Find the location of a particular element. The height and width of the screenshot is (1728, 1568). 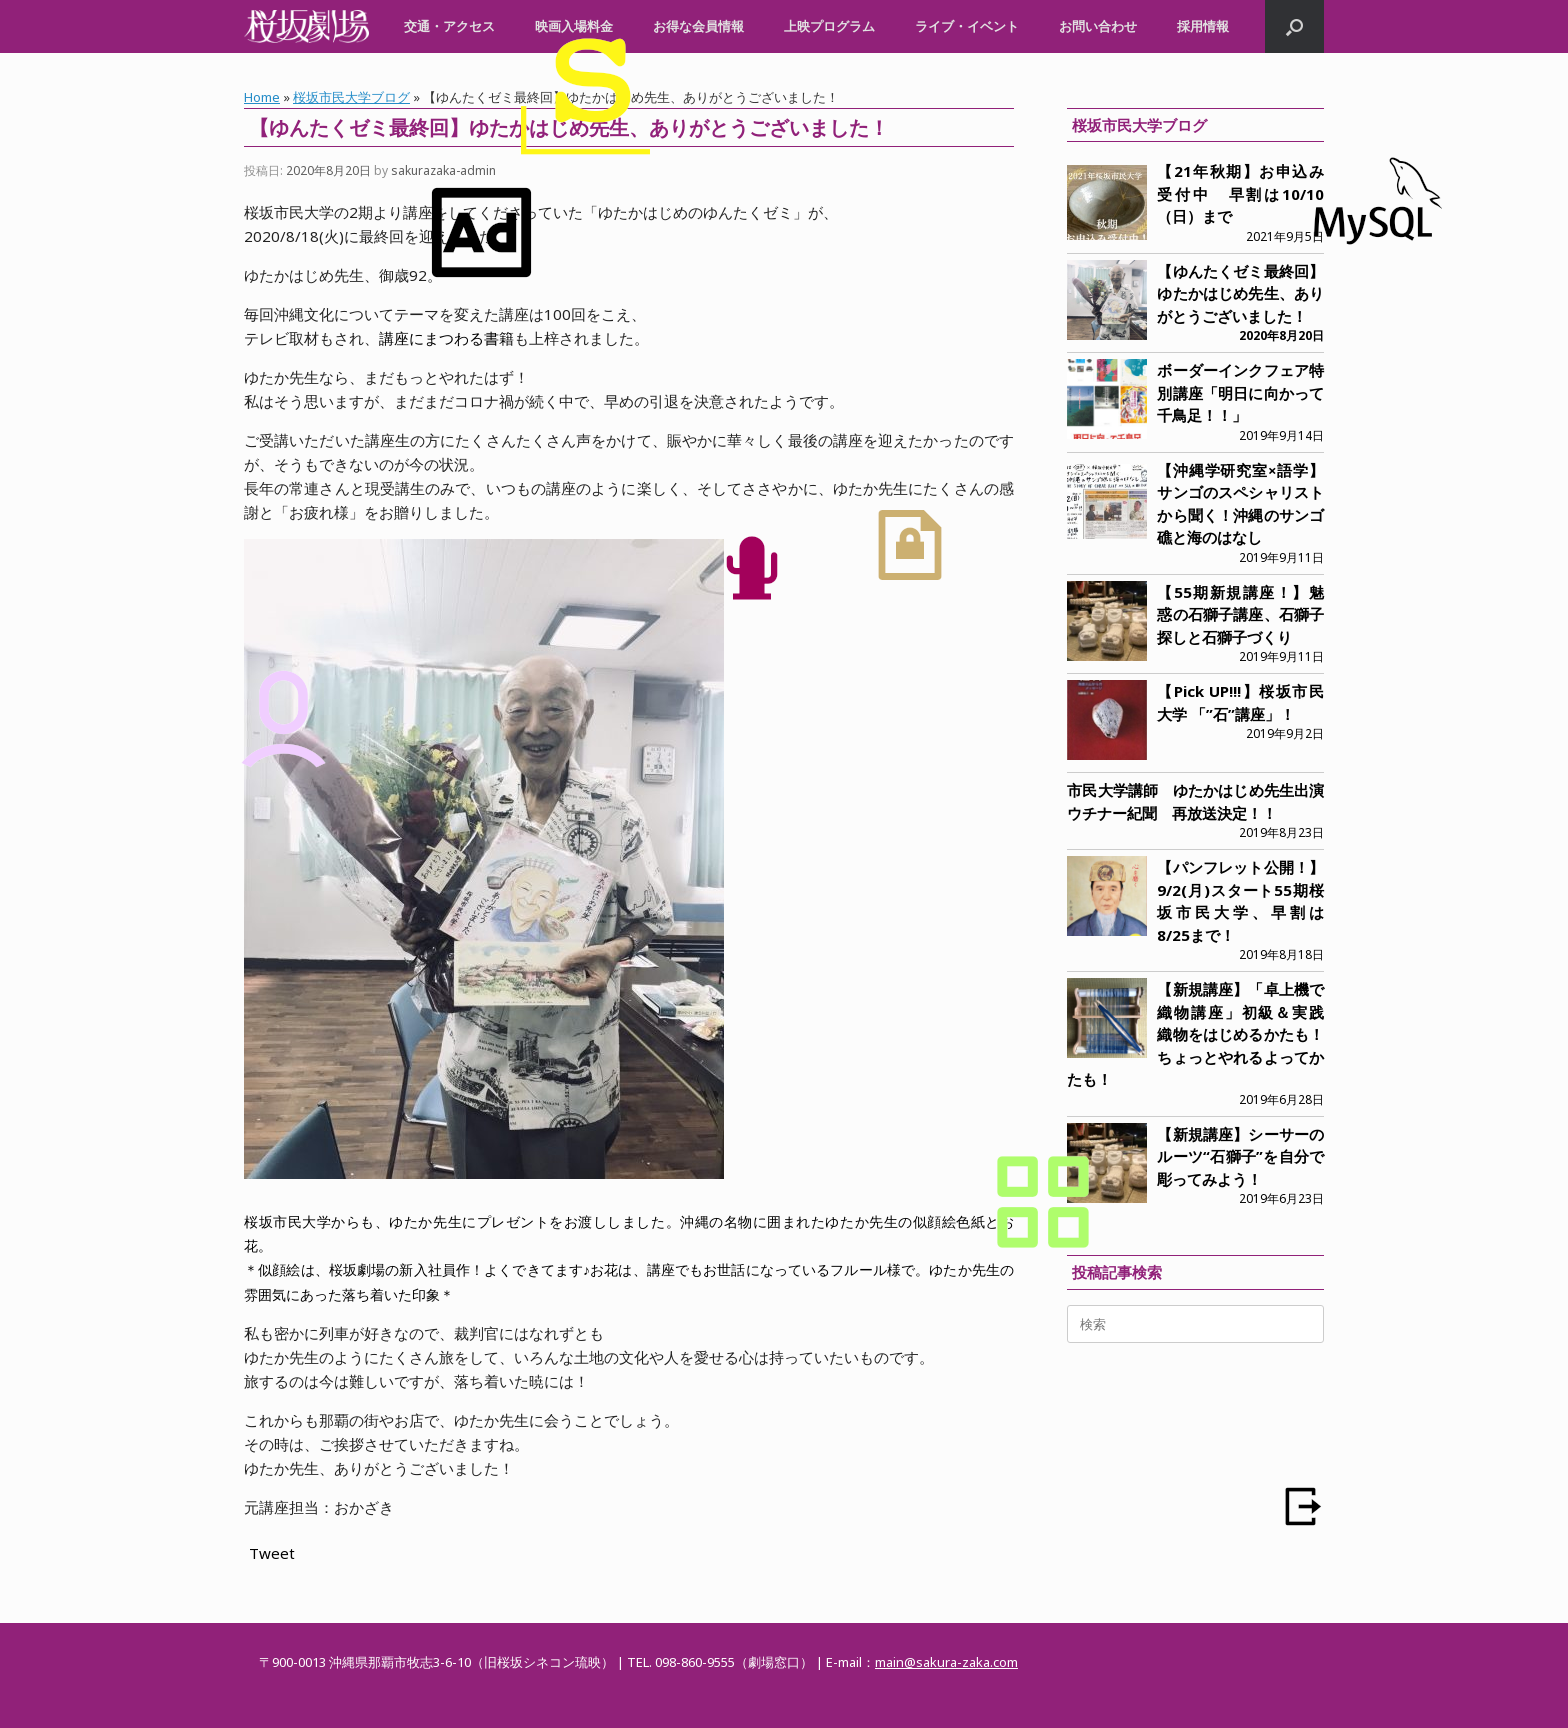

access app grid or menu is located at coordinates (1043, 1202).